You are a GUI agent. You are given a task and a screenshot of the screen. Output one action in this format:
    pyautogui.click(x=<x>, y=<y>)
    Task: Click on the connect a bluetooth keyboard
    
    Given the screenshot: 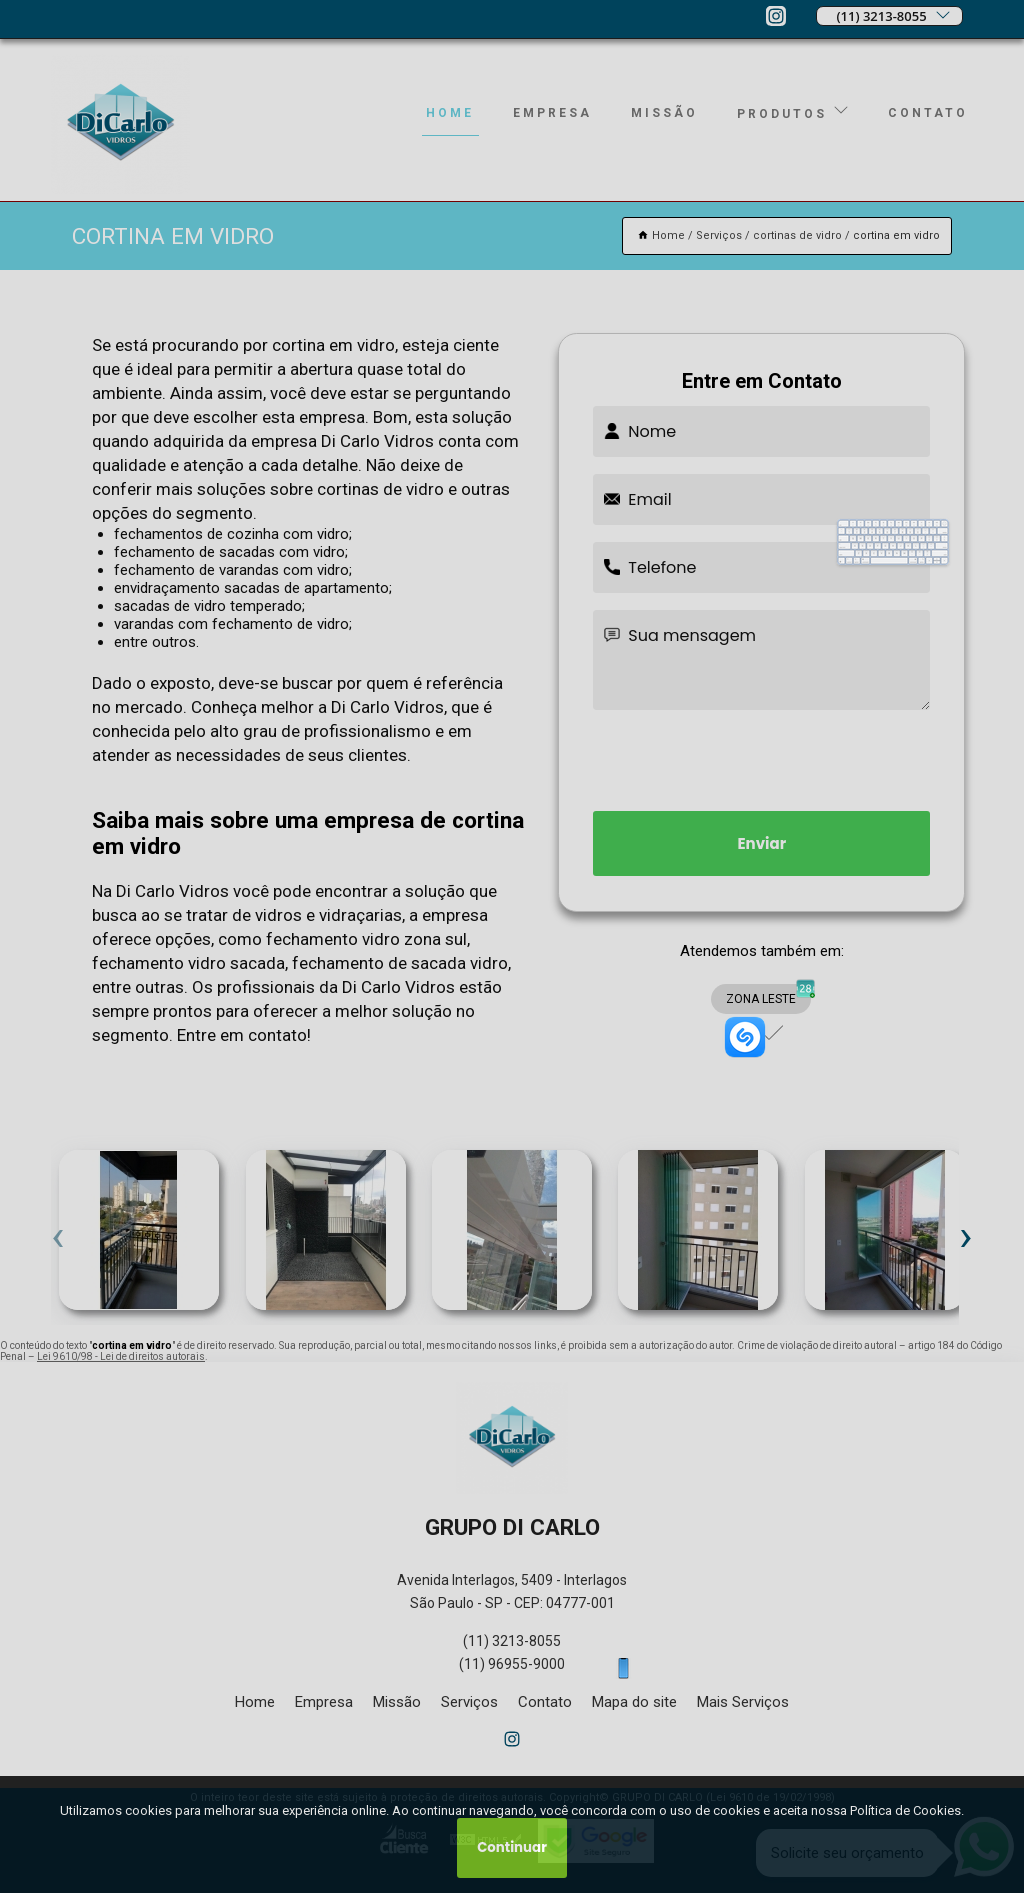 What is the action you would take?
    pyautogui.click(x=893, y=542)
    